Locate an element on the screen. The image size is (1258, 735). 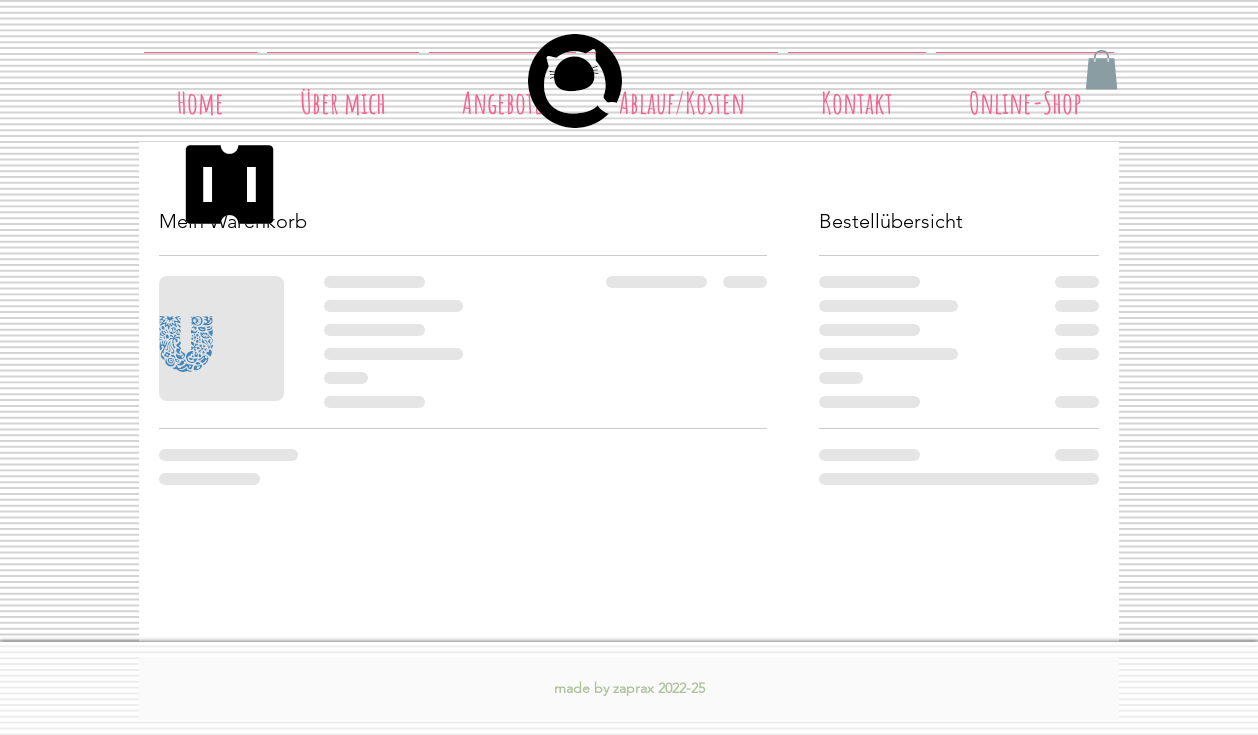
unilever brand logo is located at coordinates (186, 344).